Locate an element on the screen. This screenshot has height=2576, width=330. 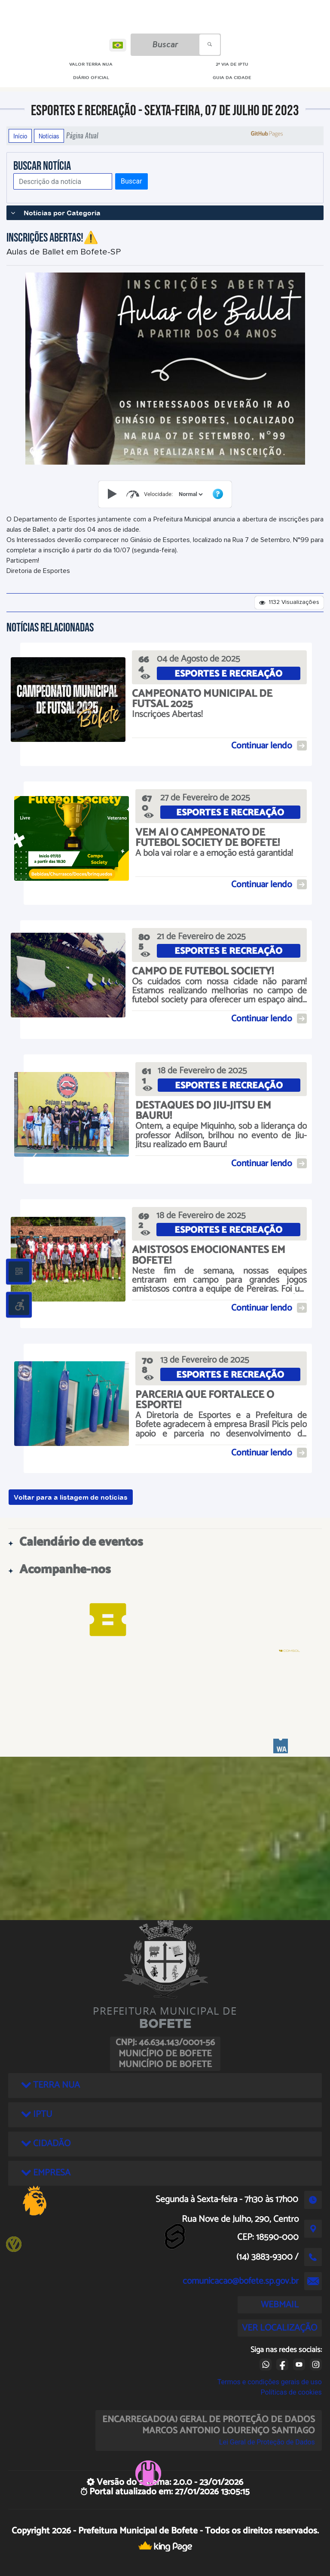
view available coupons or discounts is located at coordinates (108, 1620).